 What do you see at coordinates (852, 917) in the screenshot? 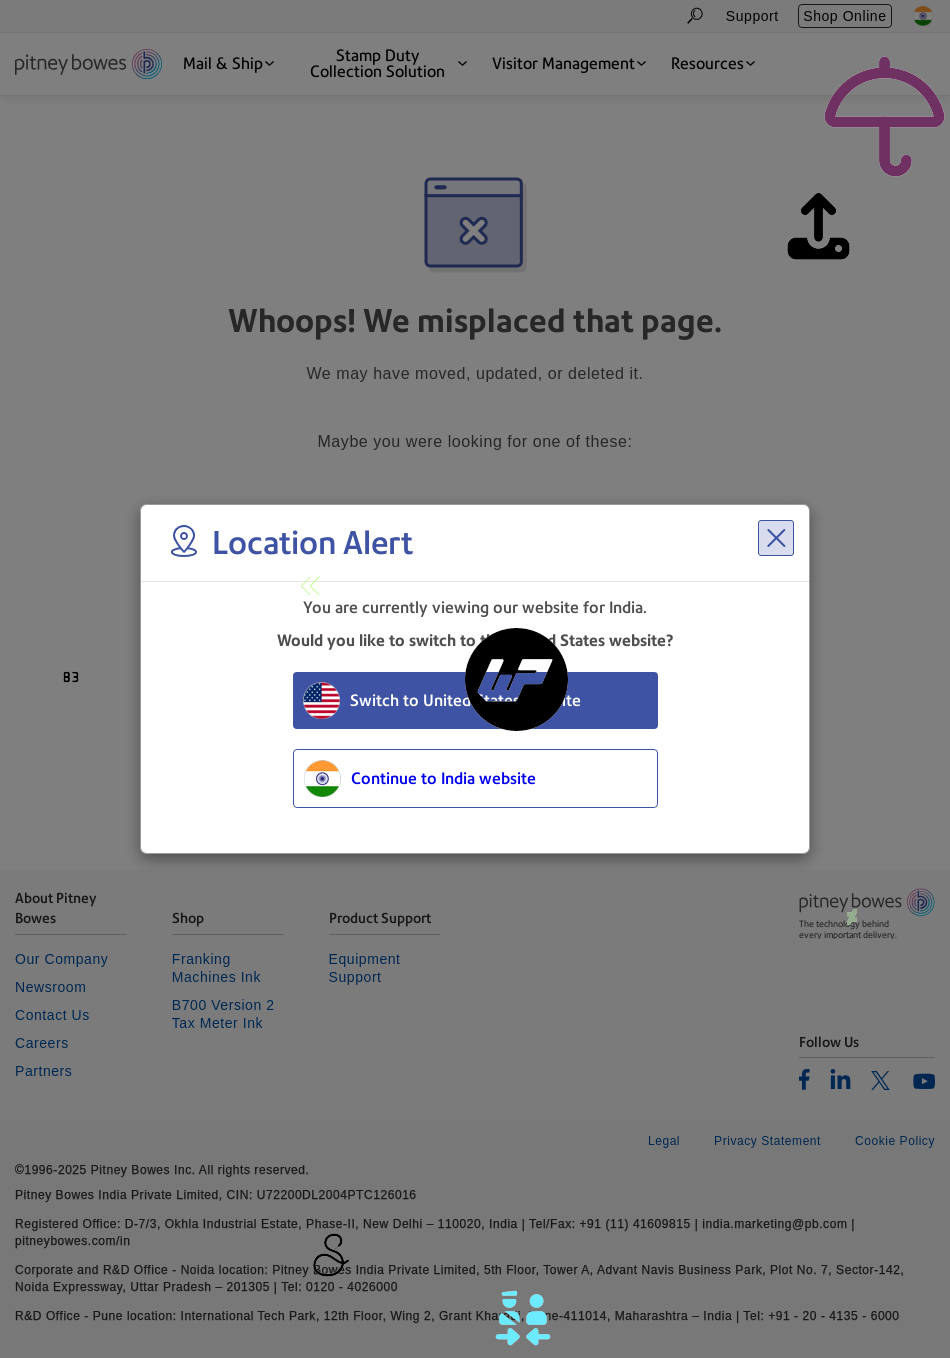
I see `visit deviantart profile or page` at bounding box center [852, 917].